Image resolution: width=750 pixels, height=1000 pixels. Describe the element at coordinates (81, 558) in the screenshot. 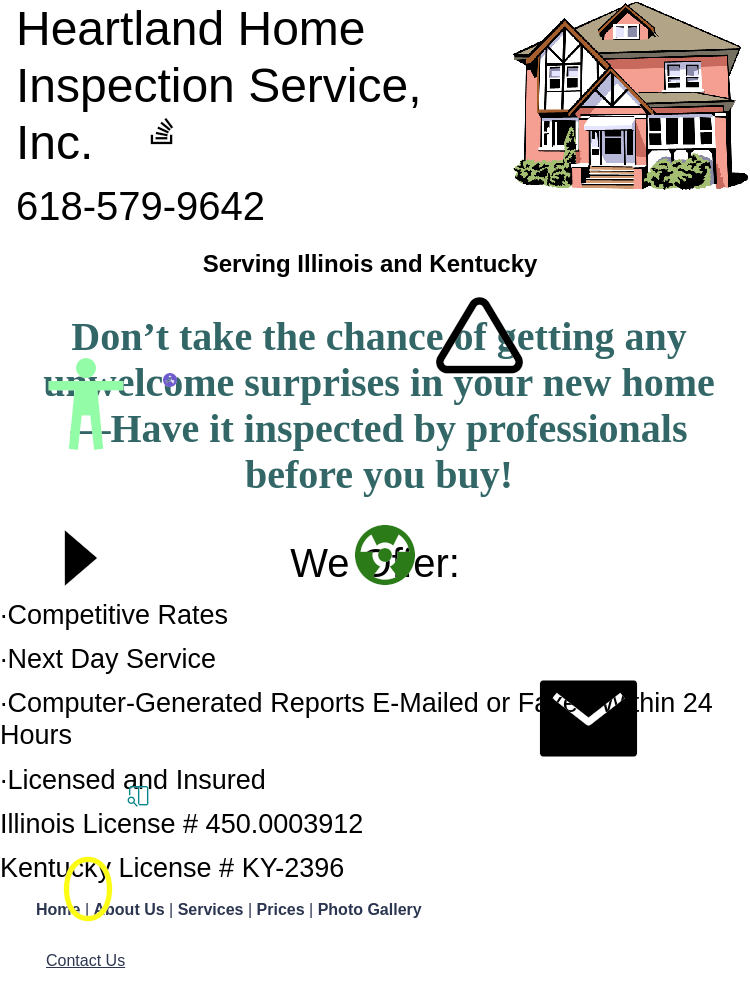

I see `play media or start playback` at that location.